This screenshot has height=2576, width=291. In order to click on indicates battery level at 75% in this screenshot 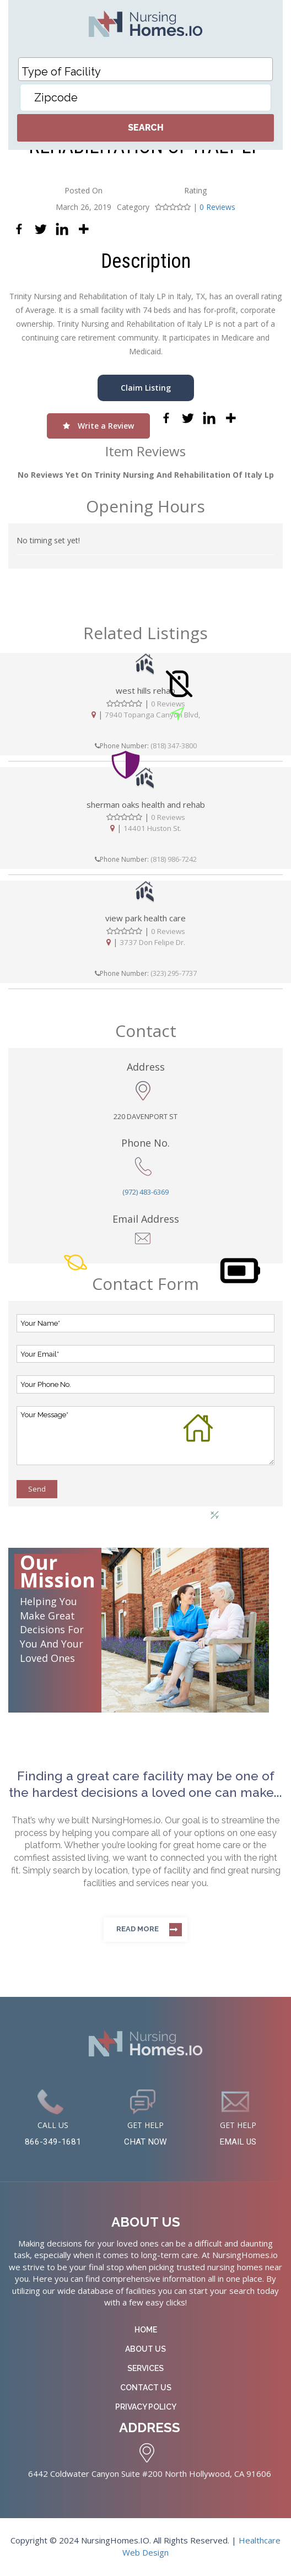, I will do `click(239, 1271)`.